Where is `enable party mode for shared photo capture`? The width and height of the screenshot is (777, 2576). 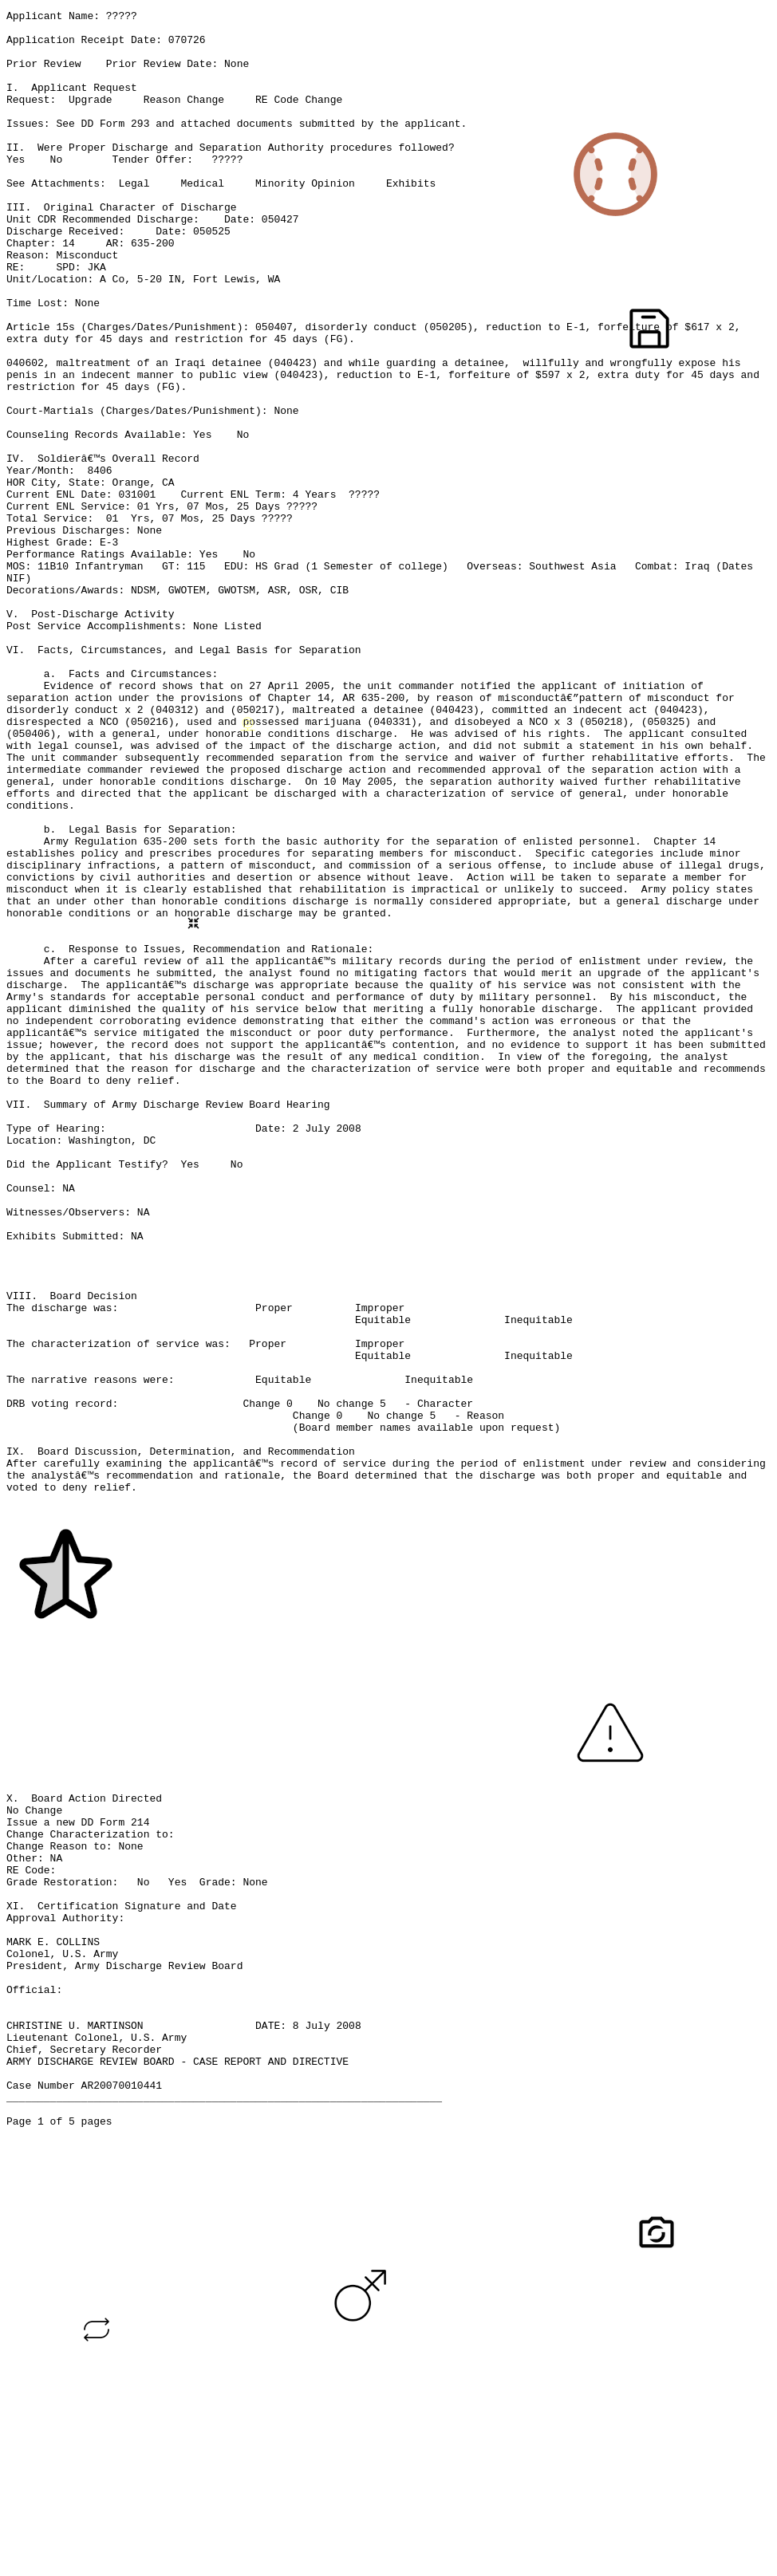
enable party mode for shared photo capture is located at coordinates (657, 2234).